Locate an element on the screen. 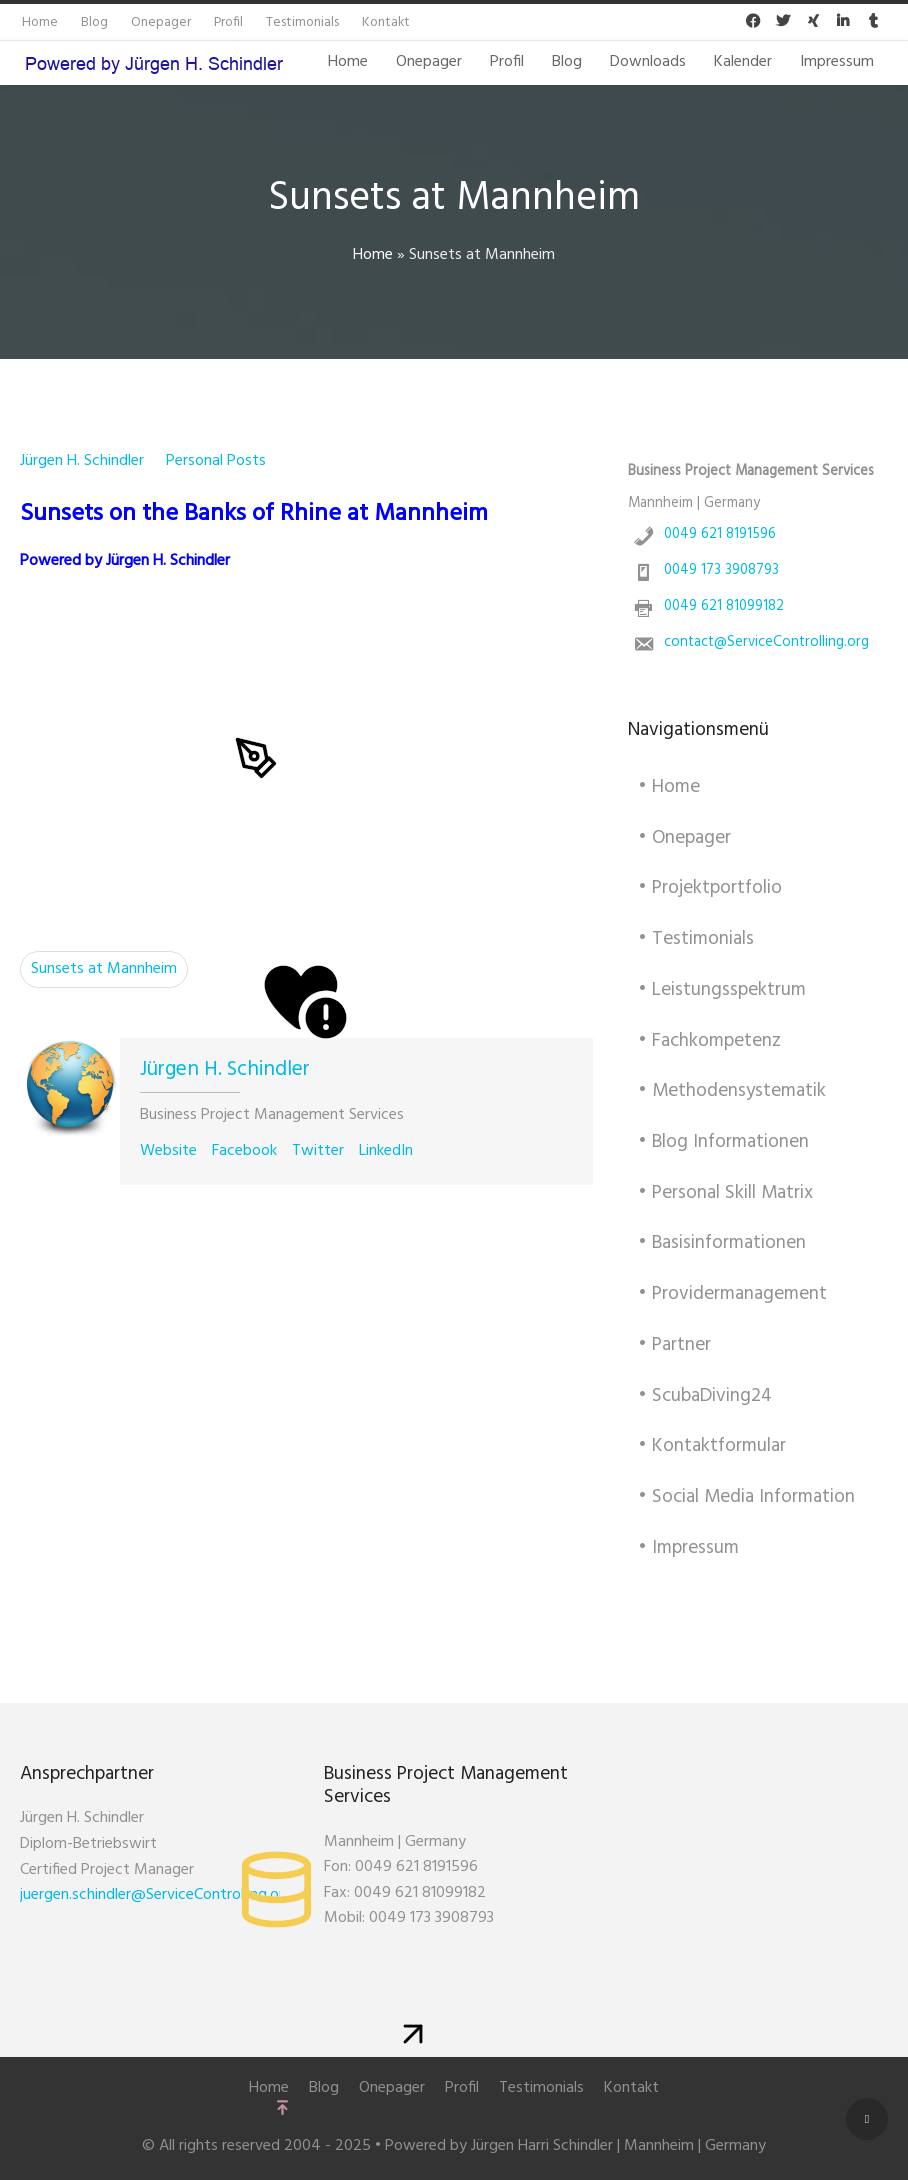 This screenshot has height=2180, width=908. access vector drawing or pen tool is located at coordinates (256, 758).